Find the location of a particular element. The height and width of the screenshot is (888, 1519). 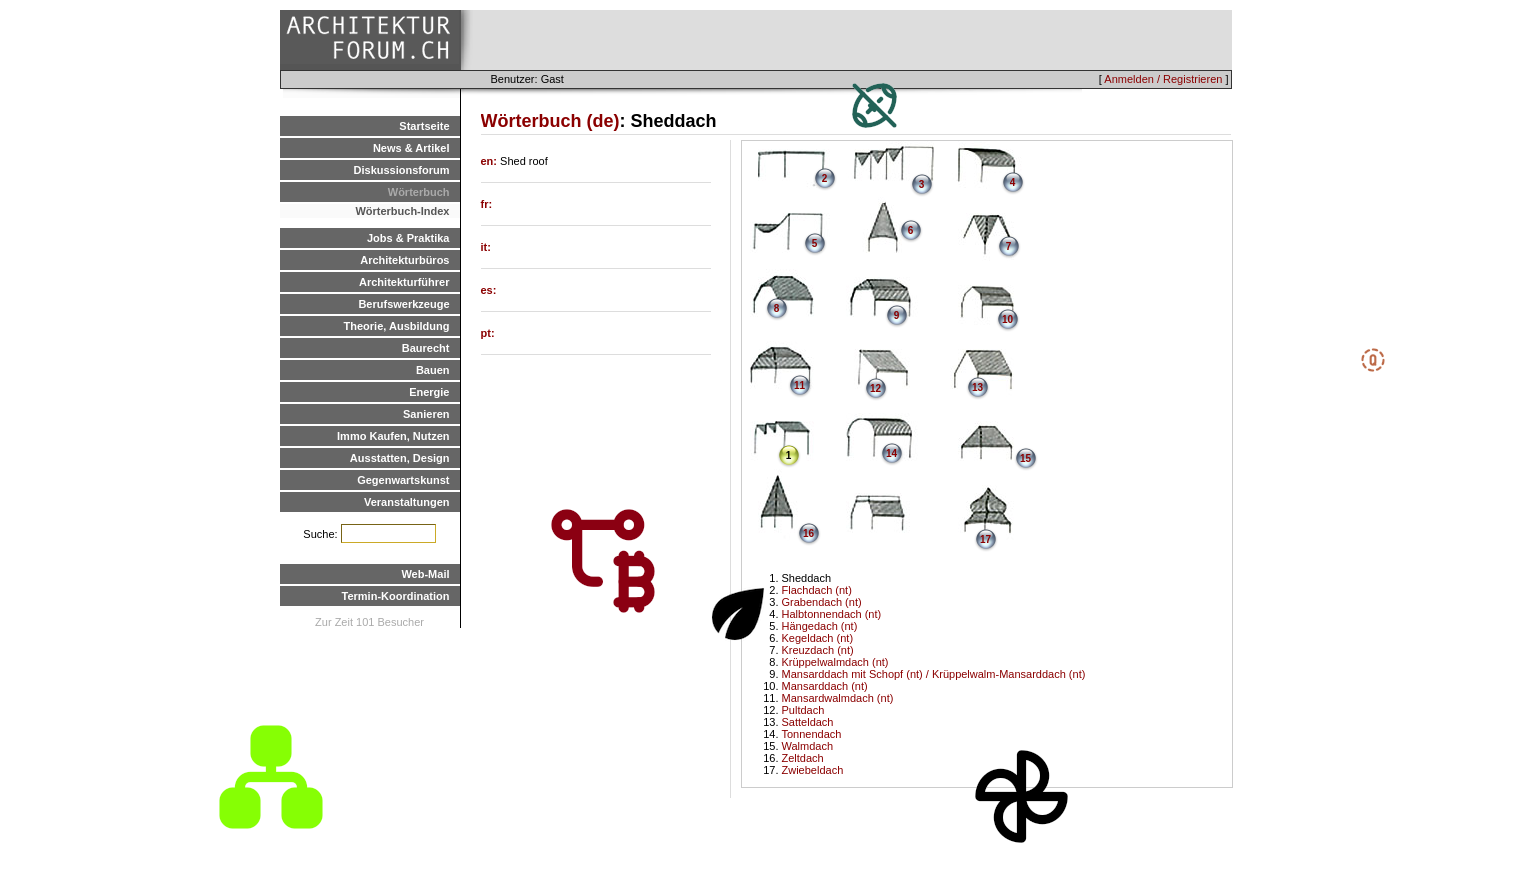

enable eco-friendly or power-saving mode is located at coordinates (738, 614).